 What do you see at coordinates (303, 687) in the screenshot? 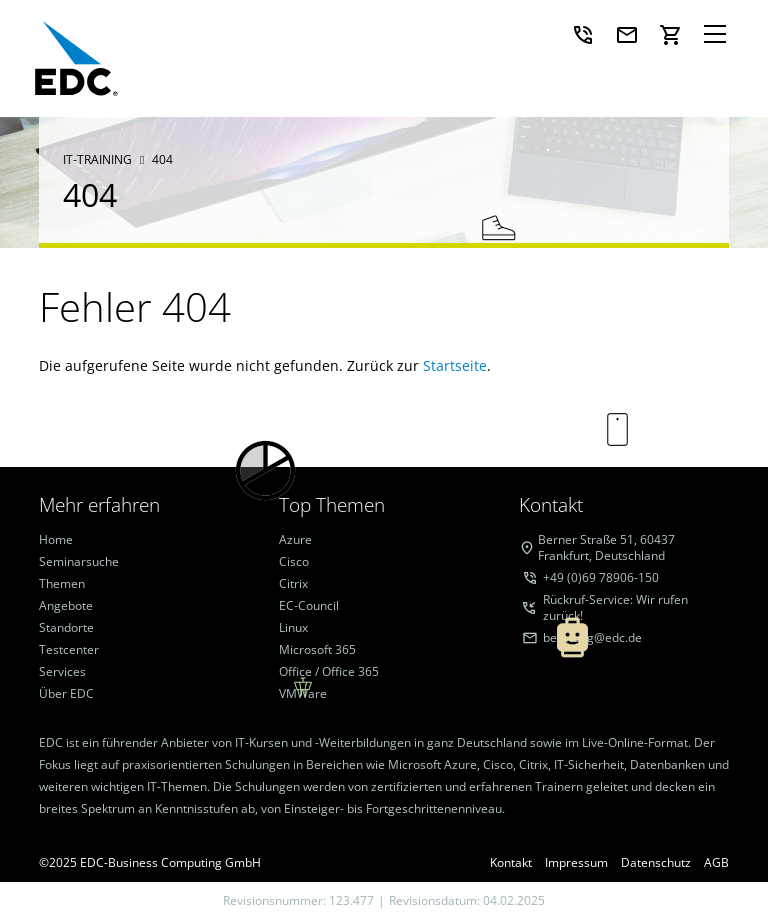
I see `access air traffic control features` at bounding box center [303, 687].